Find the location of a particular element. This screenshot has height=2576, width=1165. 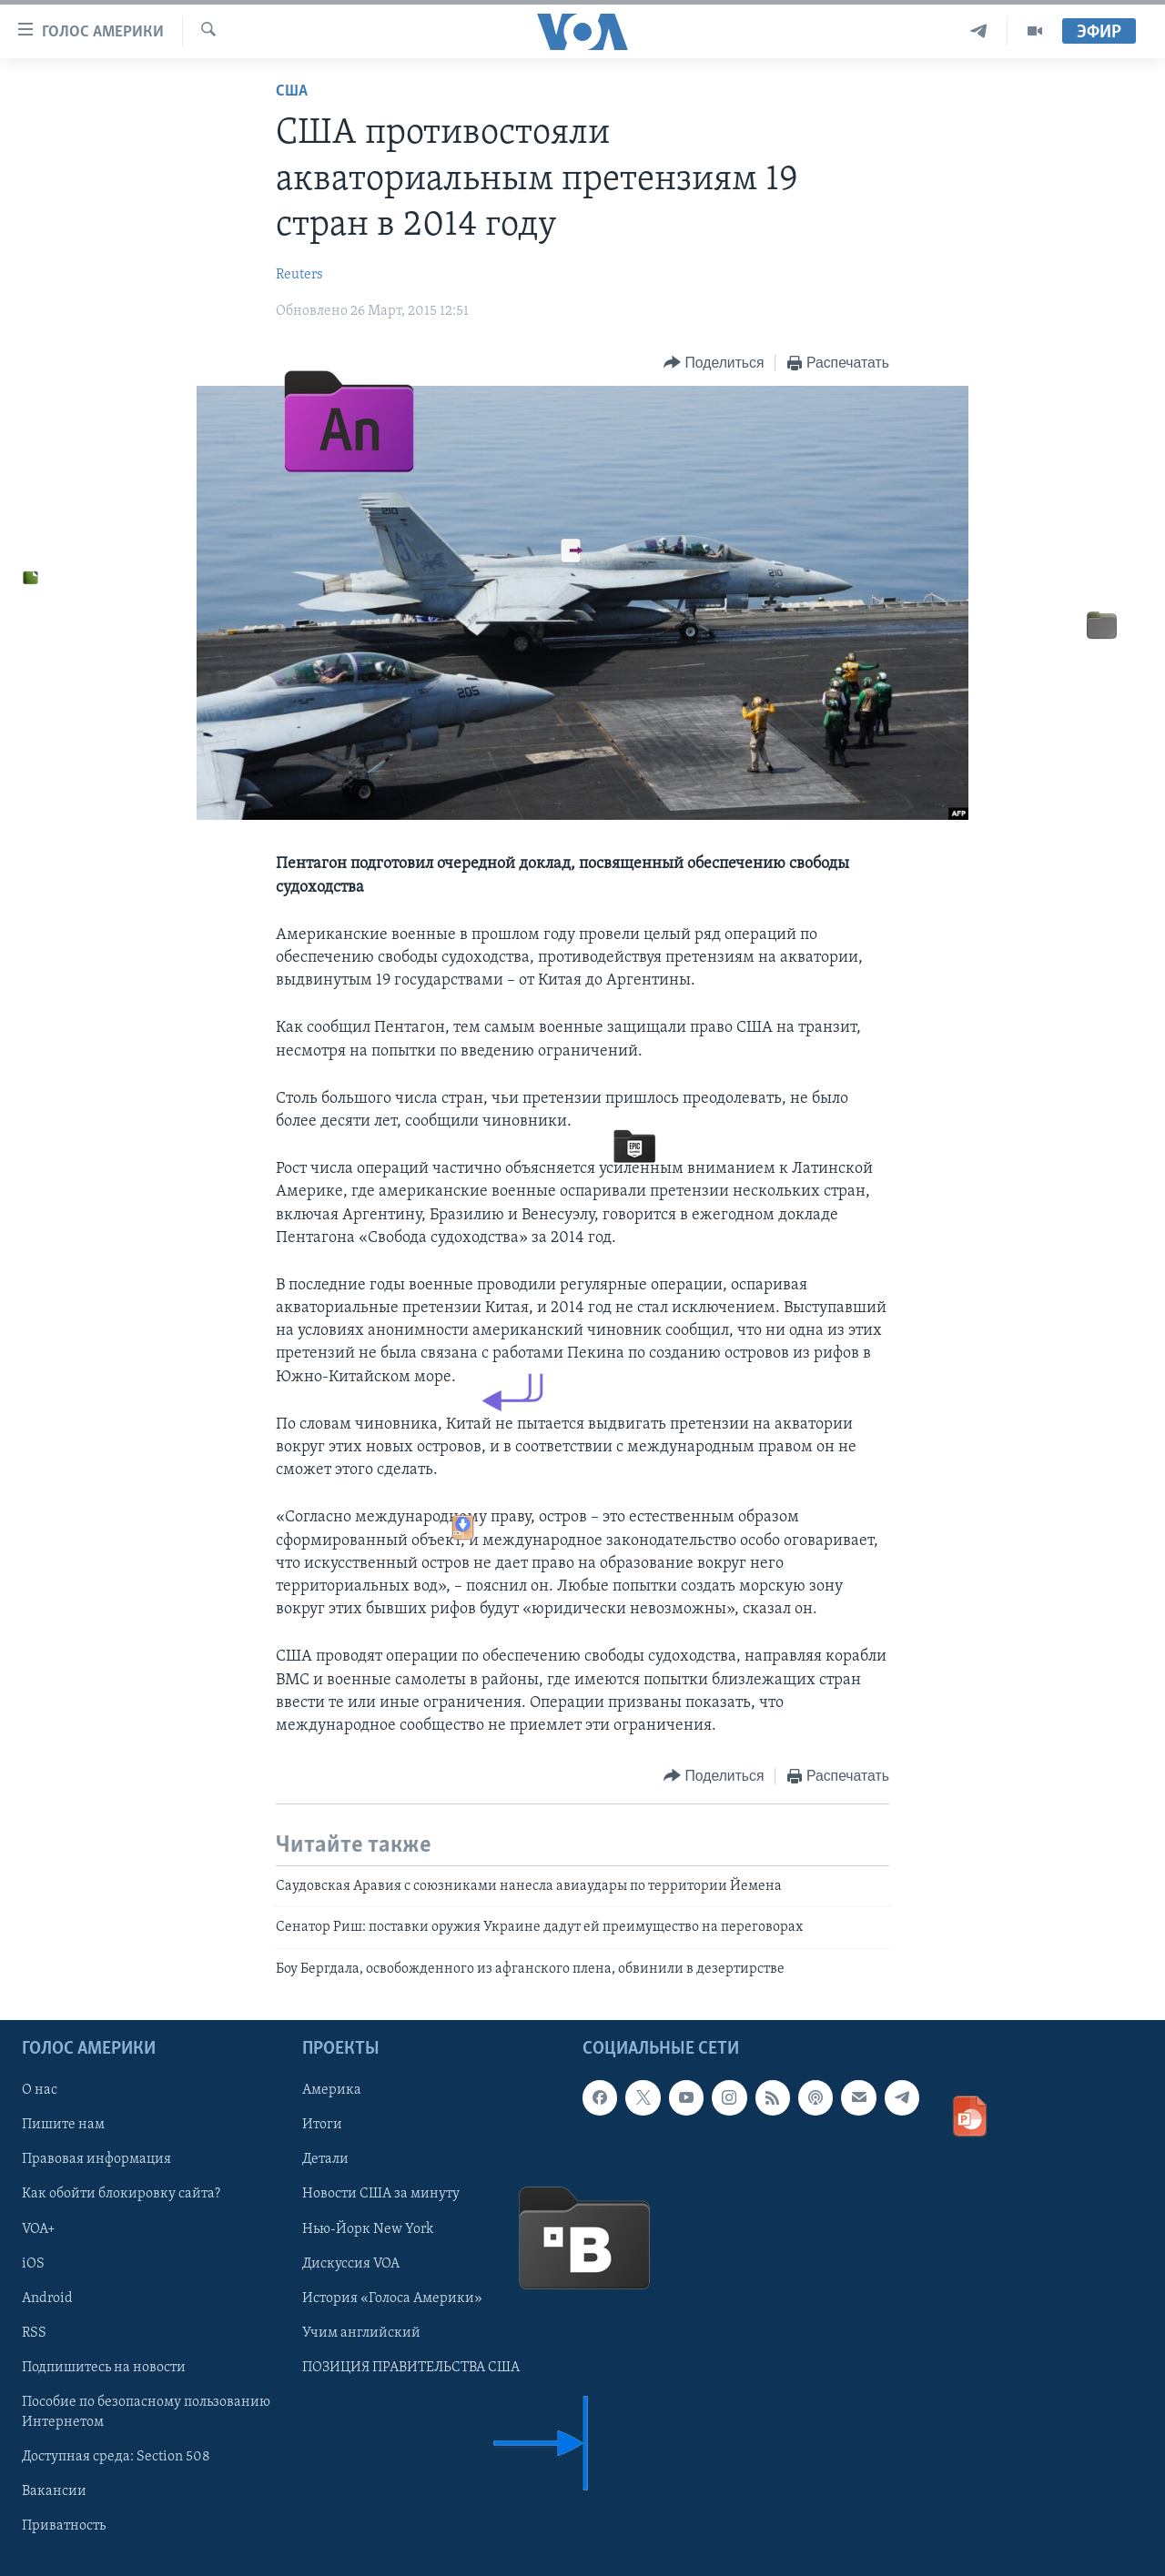

powerpoint slideshow file is located at coordinates (969, 2116).